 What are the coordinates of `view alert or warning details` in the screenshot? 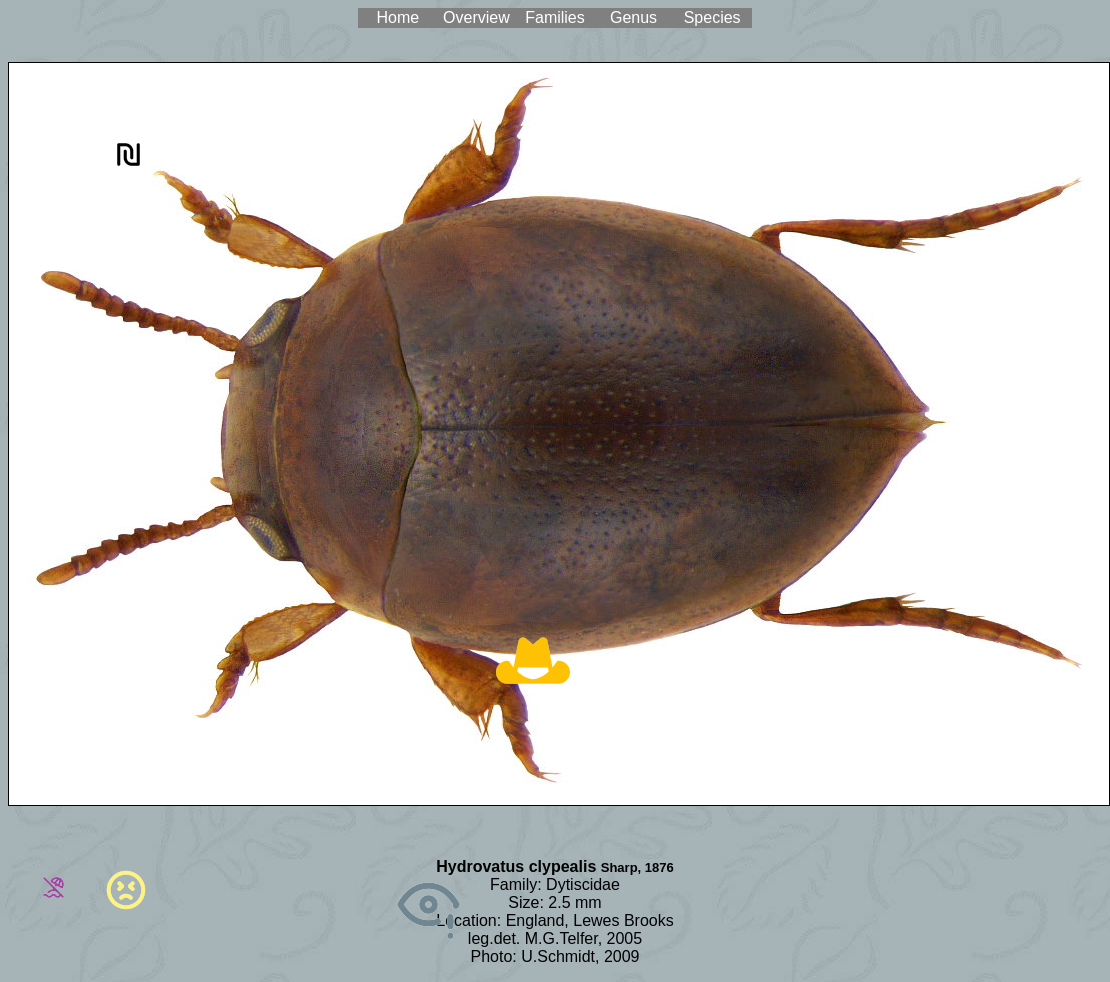 It's located at (428, 904).